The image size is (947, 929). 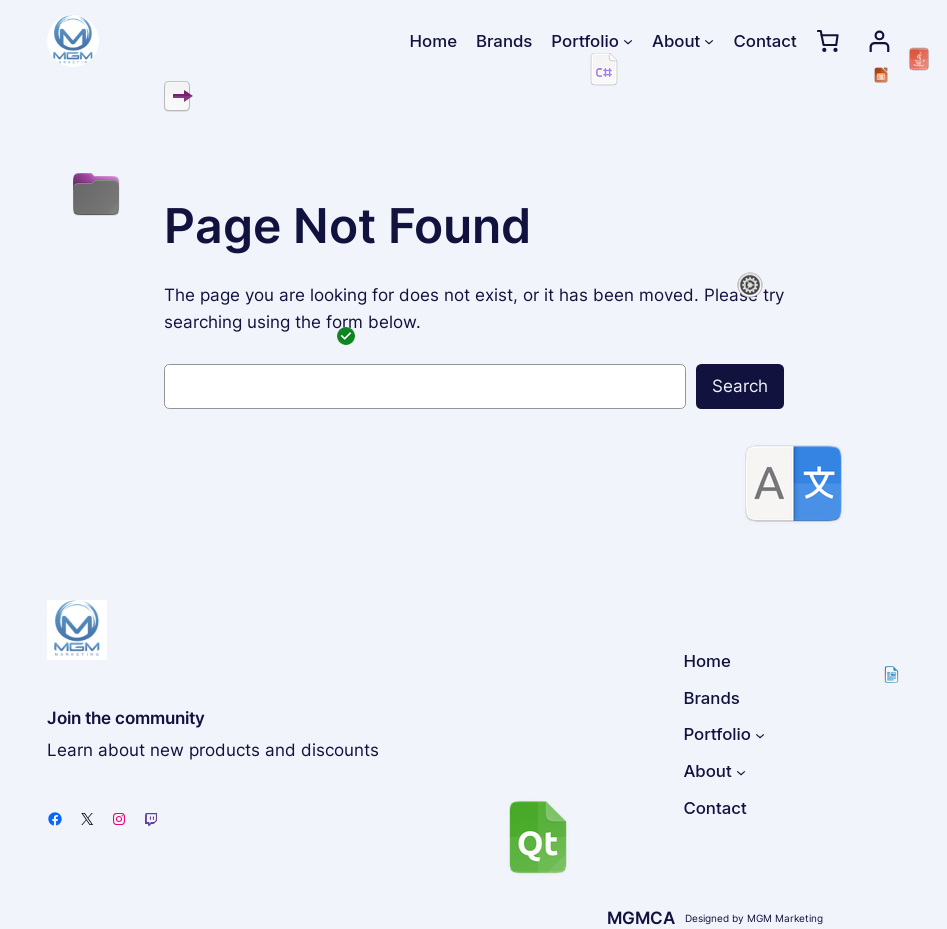 I want to click on access language and translation settings, so click(x=793, y=483).